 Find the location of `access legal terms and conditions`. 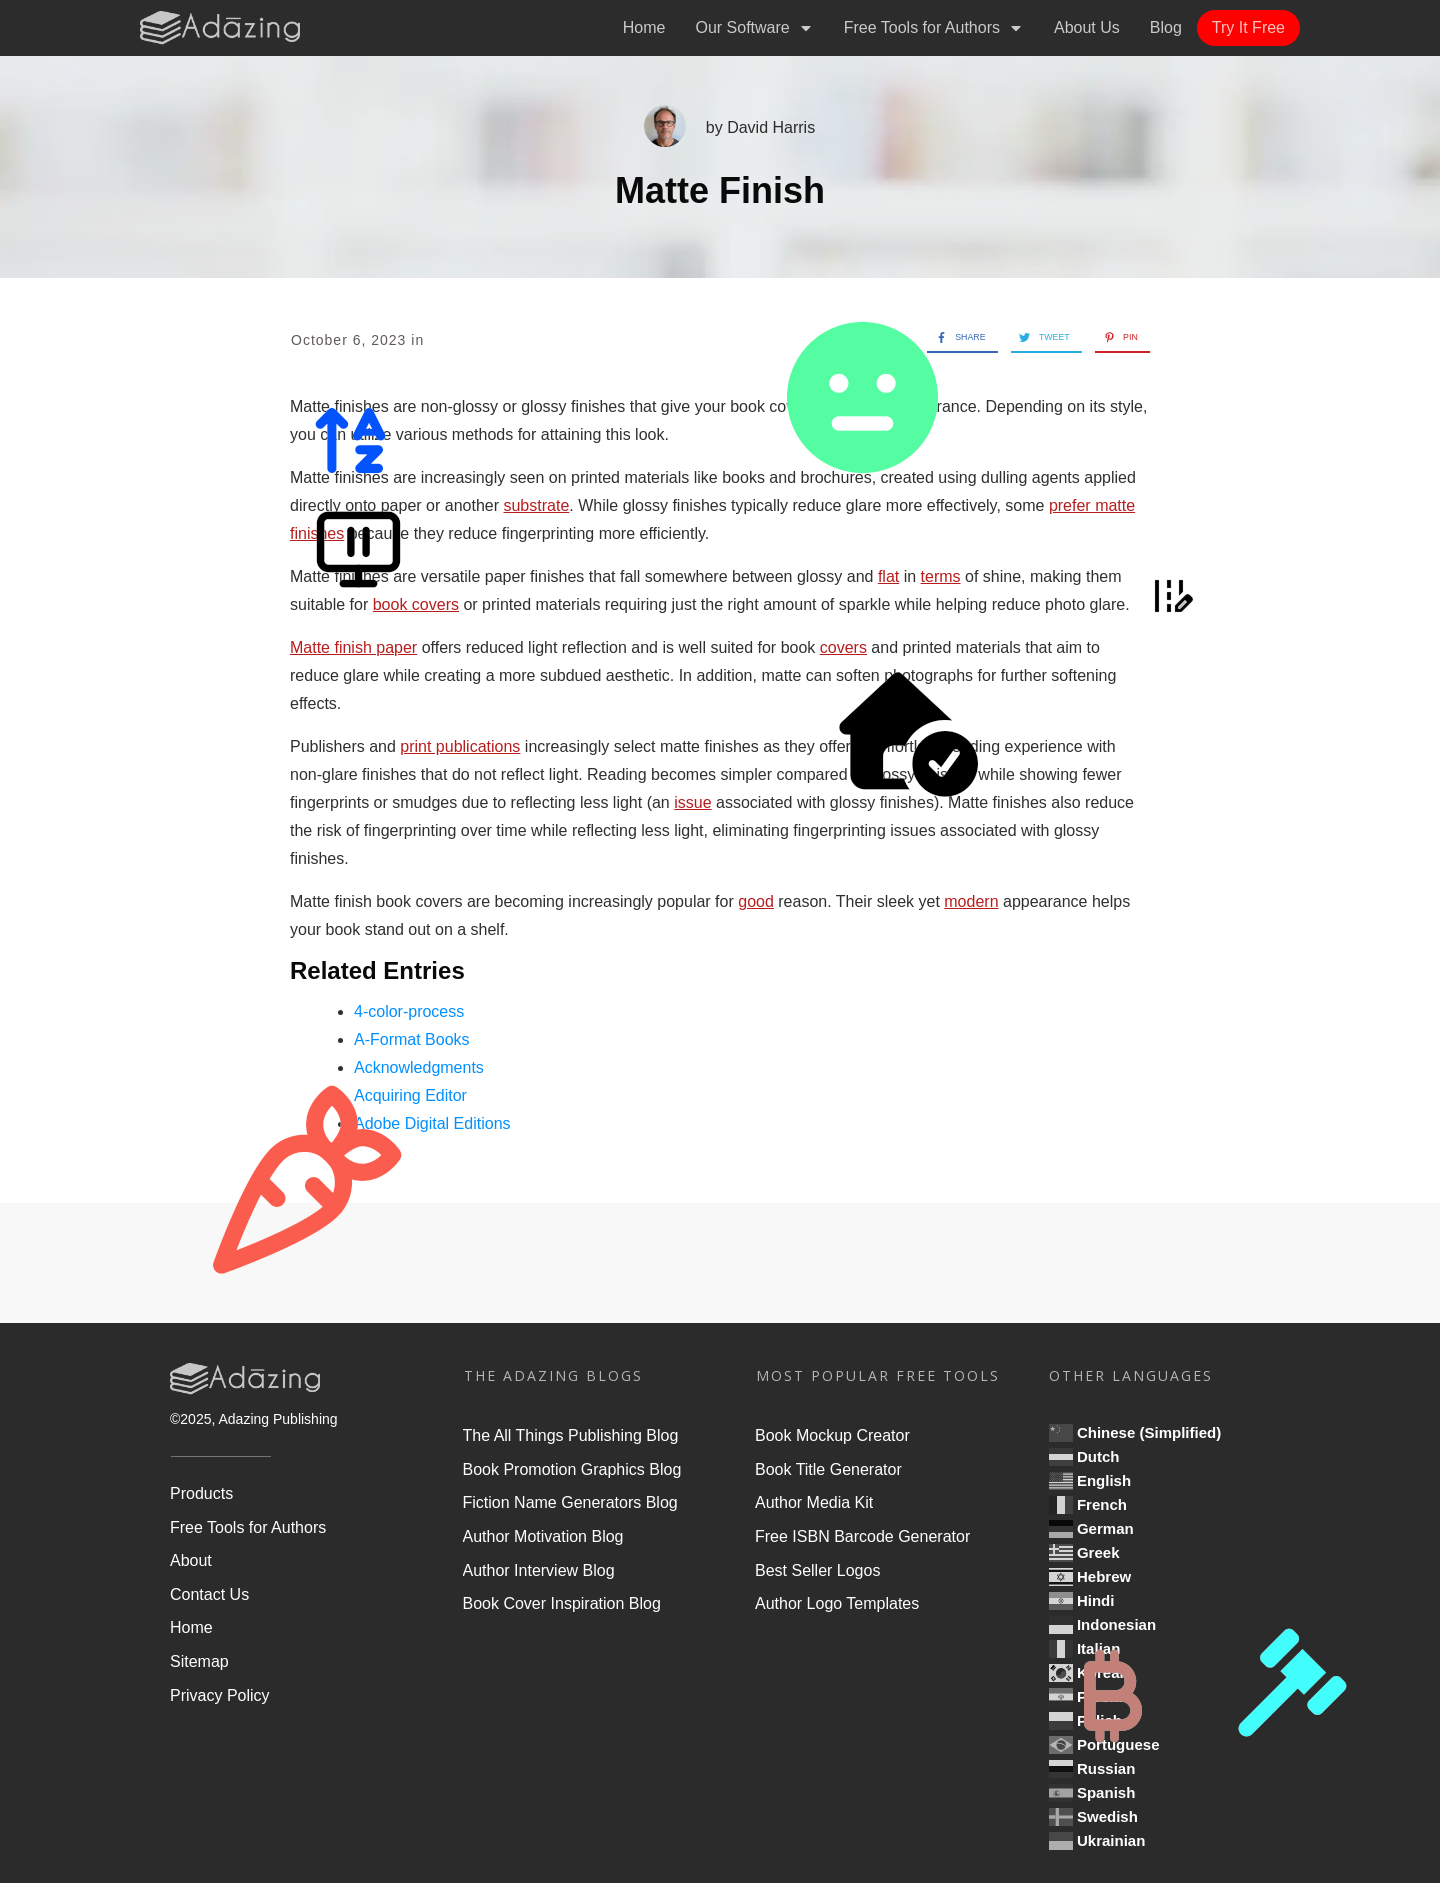

access legal terms and conditions is located at coordinates (1289, 1686).